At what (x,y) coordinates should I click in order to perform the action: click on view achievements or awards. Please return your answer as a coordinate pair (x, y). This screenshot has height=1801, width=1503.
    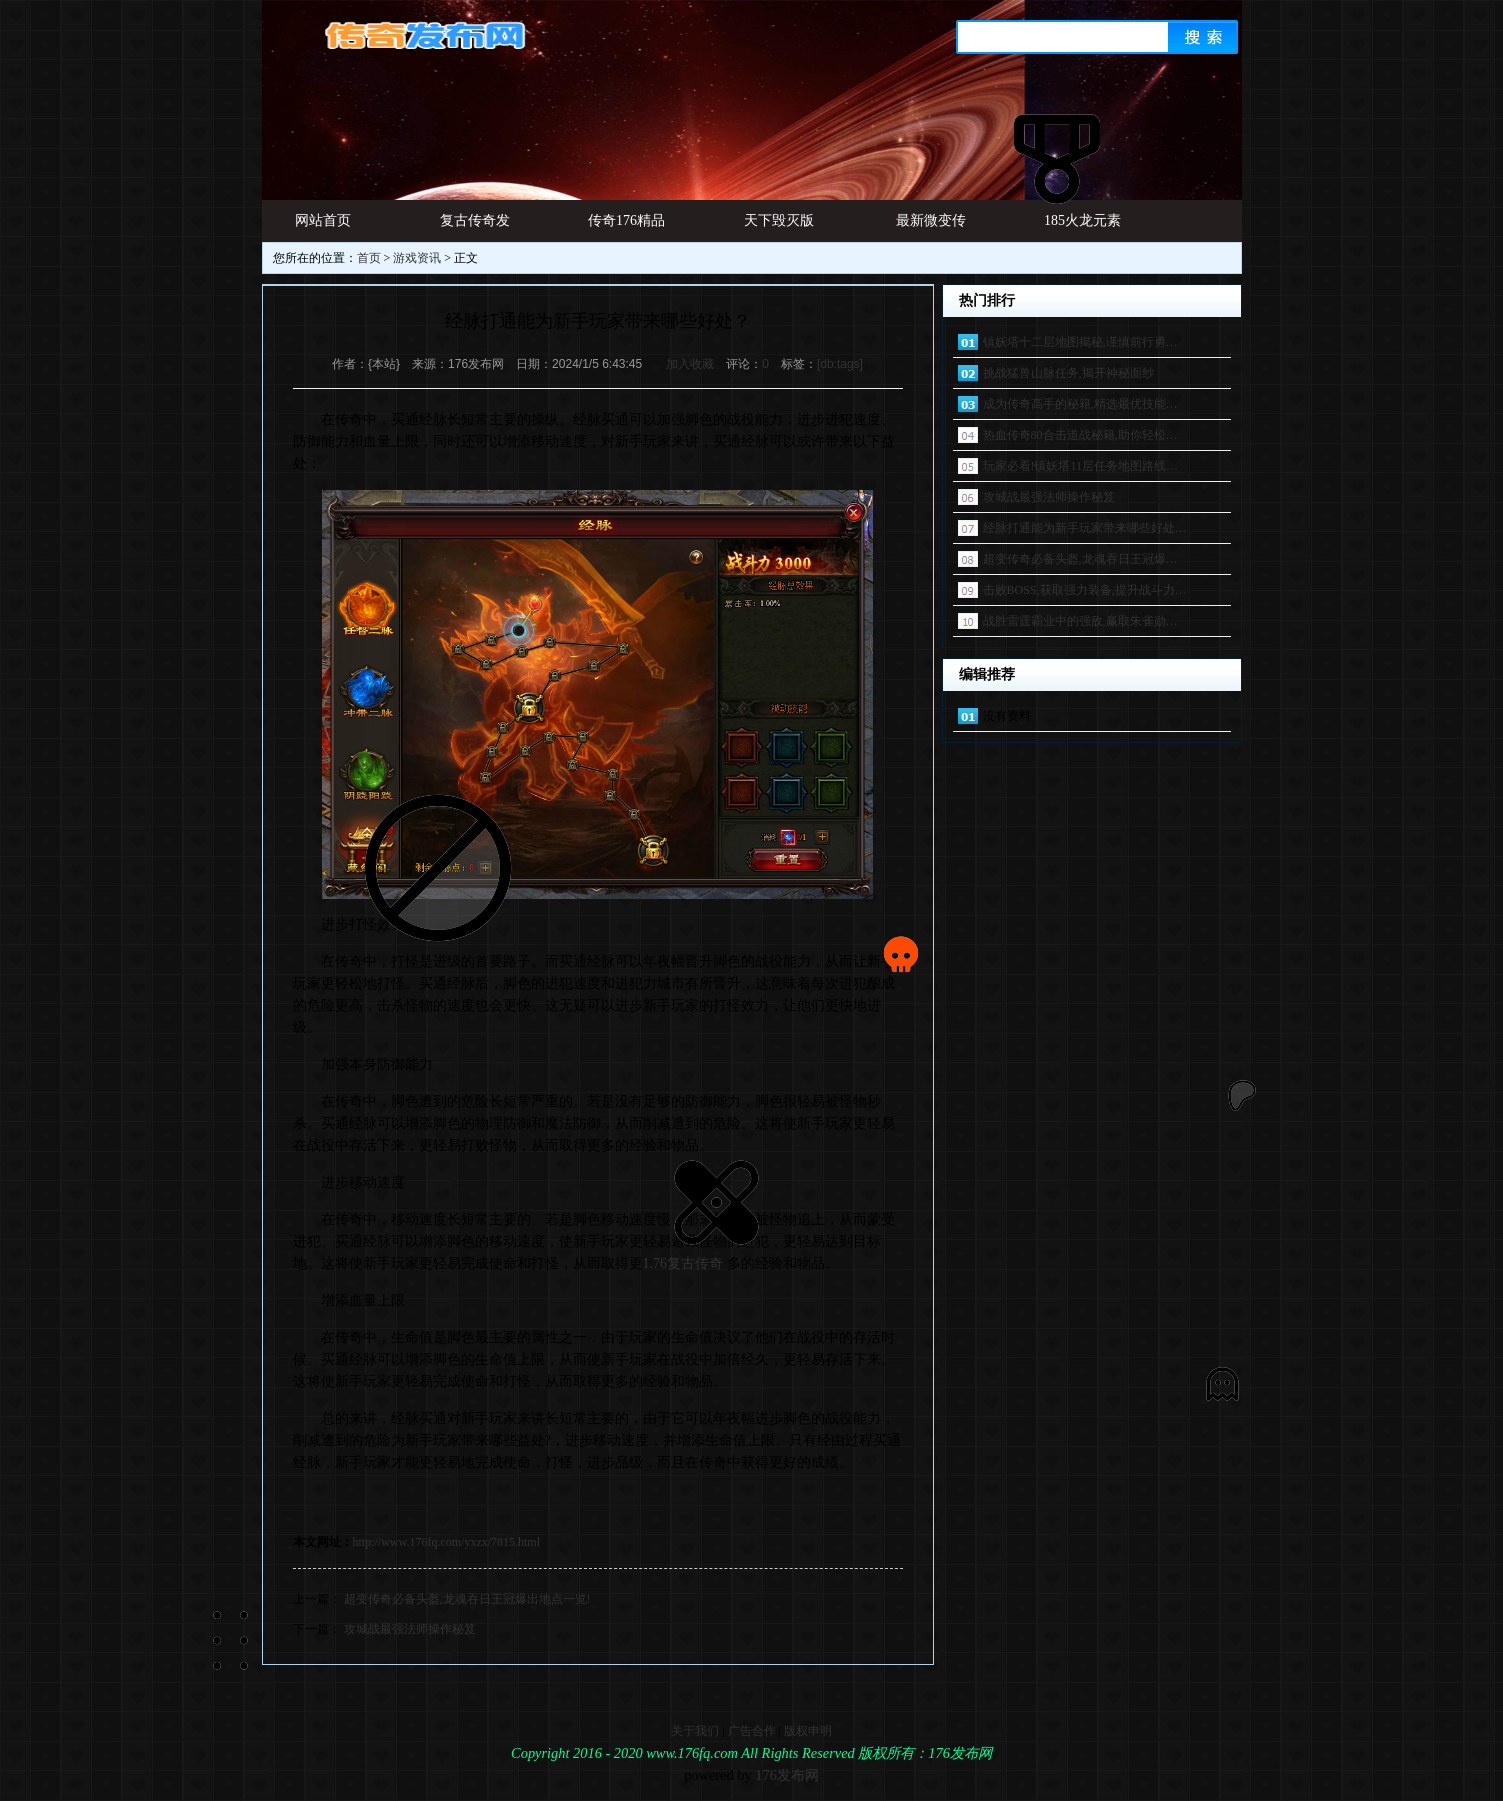
    Looking at the image, I should click on (1057, 154).